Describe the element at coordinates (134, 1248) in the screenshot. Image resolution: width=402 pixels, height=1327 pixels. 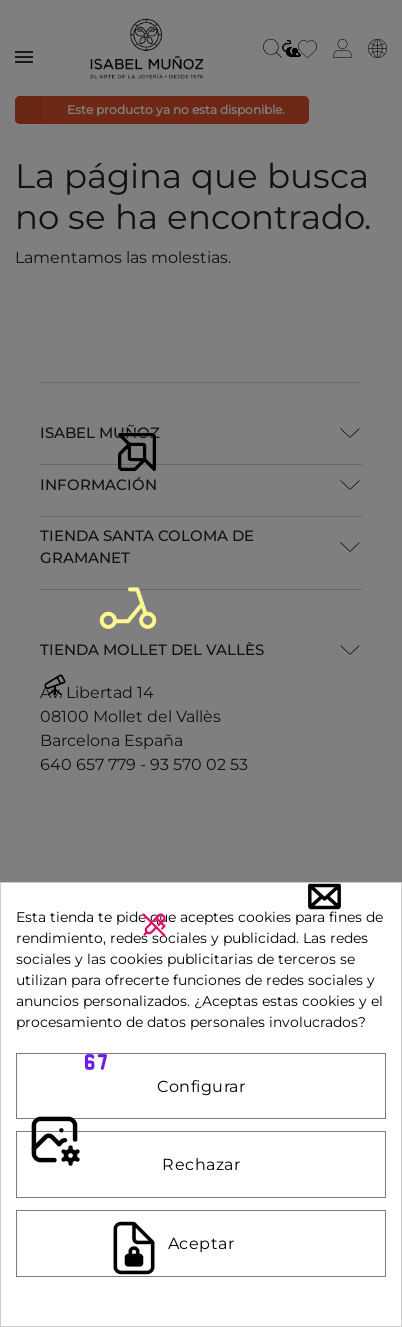
I see `view a protected or encrypted document` at that location.